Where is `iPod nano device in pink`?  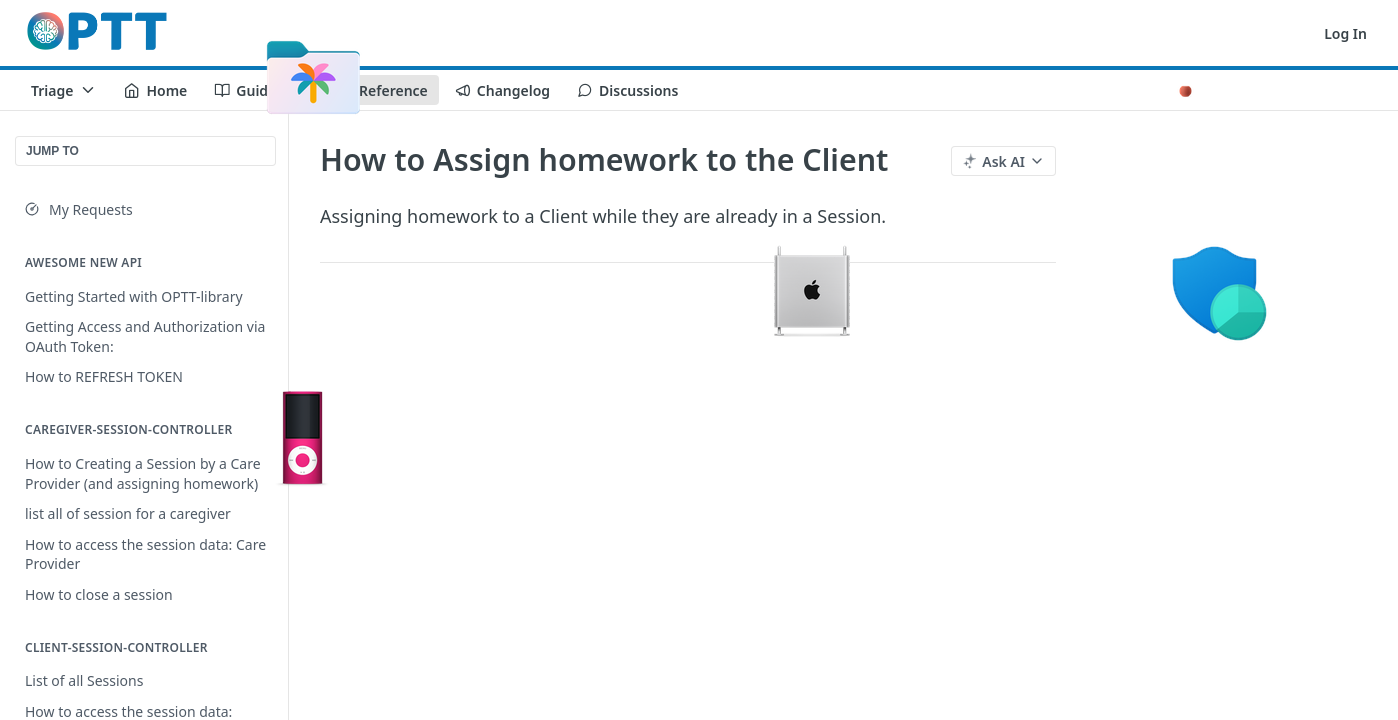 iPod nano device in pink is located at coordinates (302, 439).